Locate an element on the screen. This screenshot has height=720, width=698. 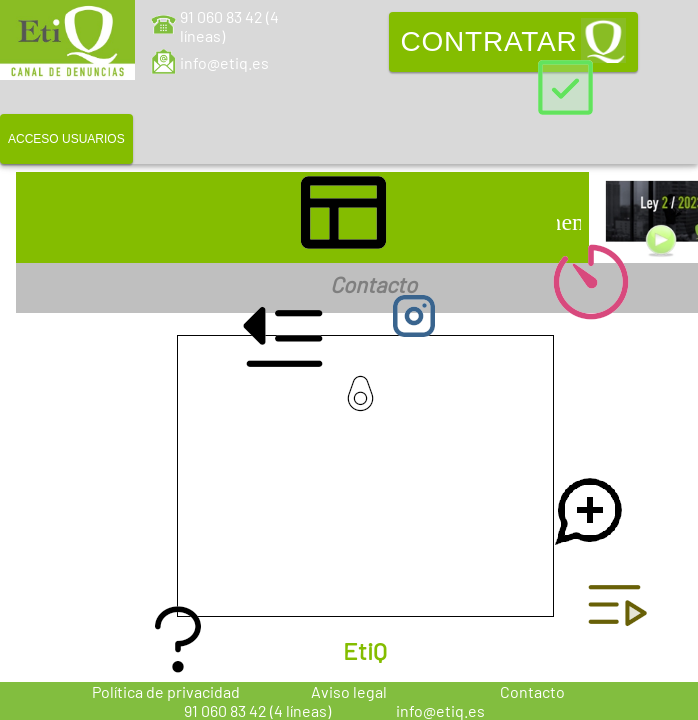
set a countdown timer is located at coordinates (591, 282).